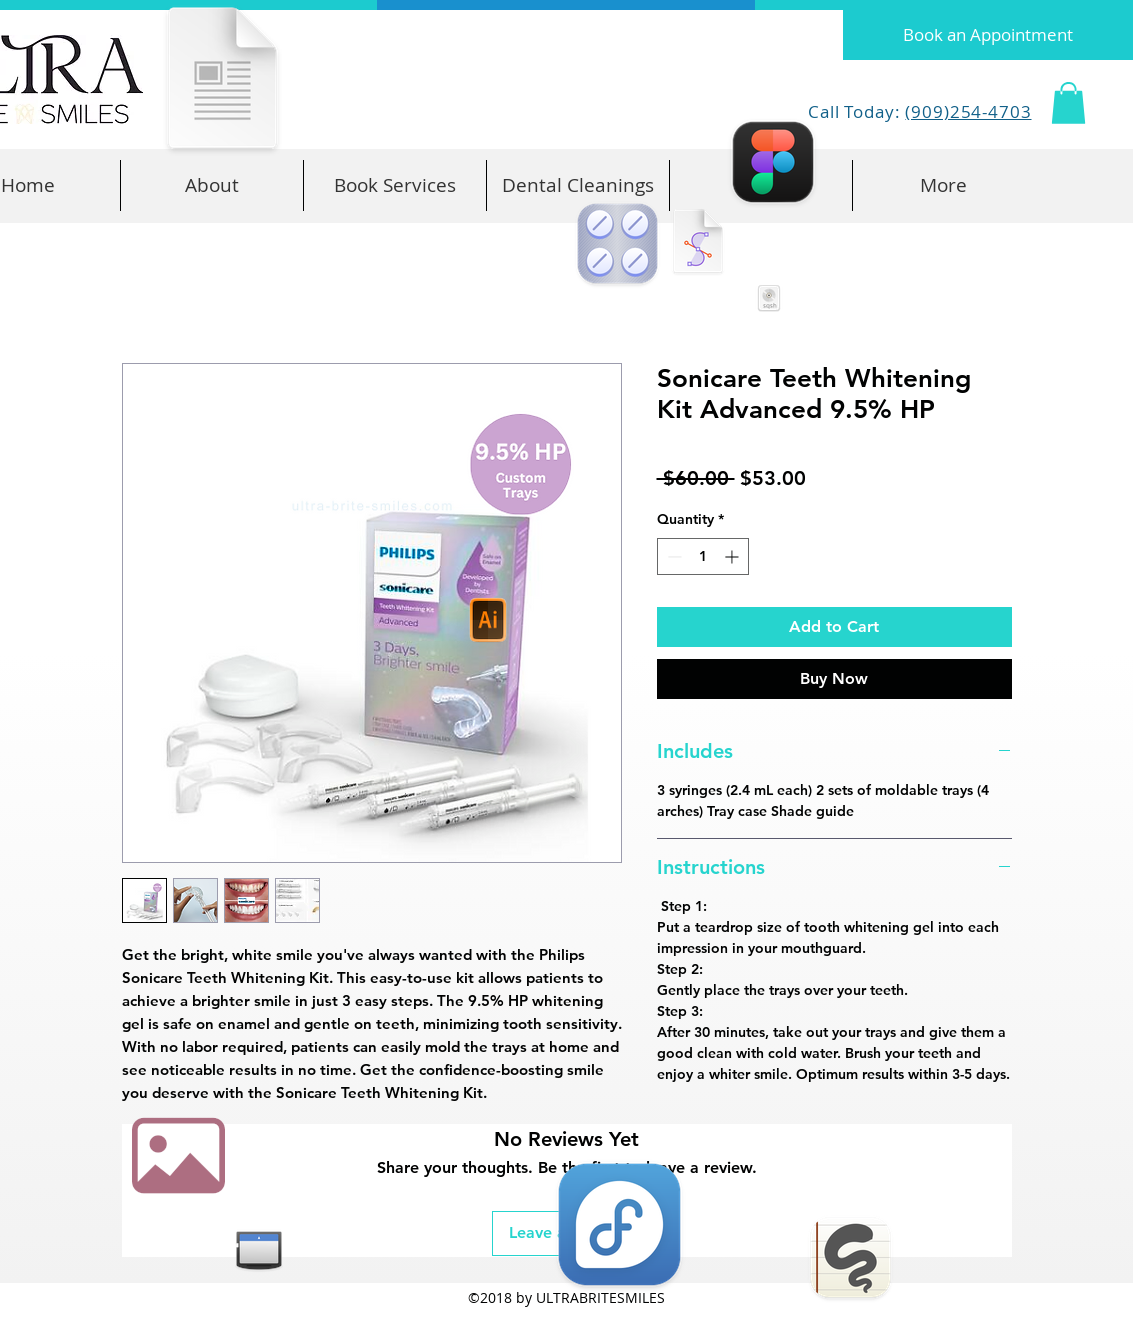 Image resolution: width=1133 pixels, height=1323 pixels. I want to click on open an Adobe Illustrator file, so click(488, 620).